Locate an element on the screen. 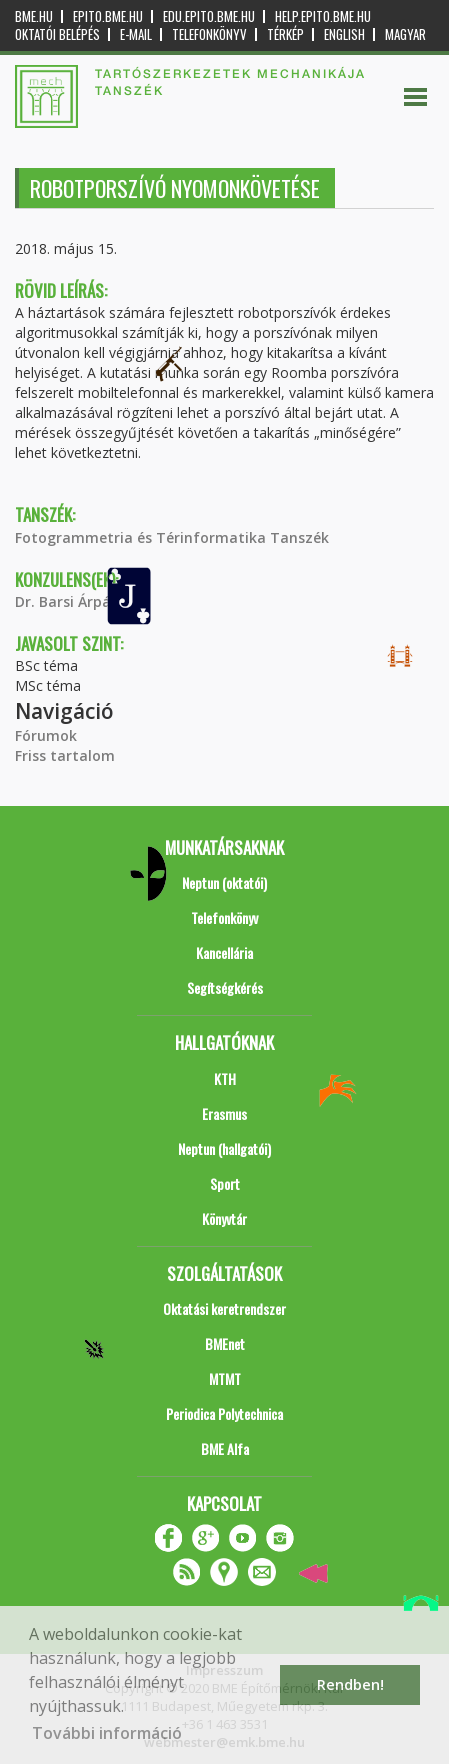  jack of clubs playing card is located at coordinates (129, 596).